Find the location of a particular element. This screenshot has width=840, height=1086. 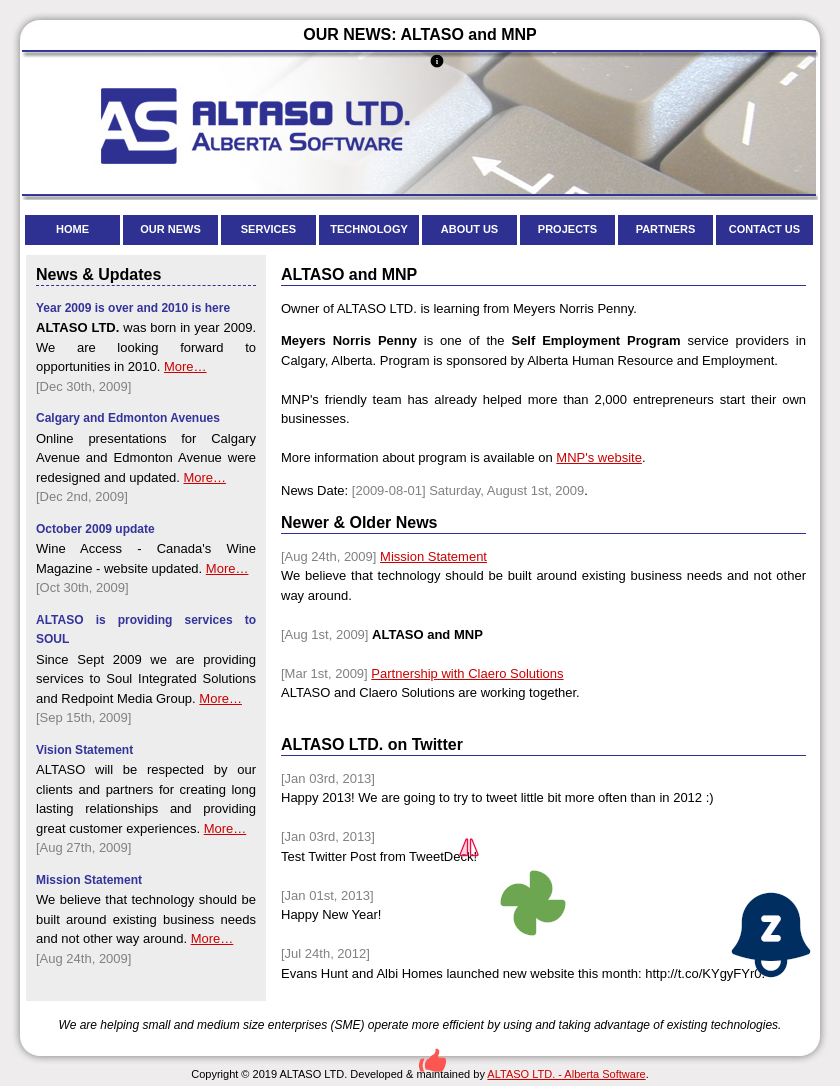

snooze notifications is located at coordinates (771, 935).